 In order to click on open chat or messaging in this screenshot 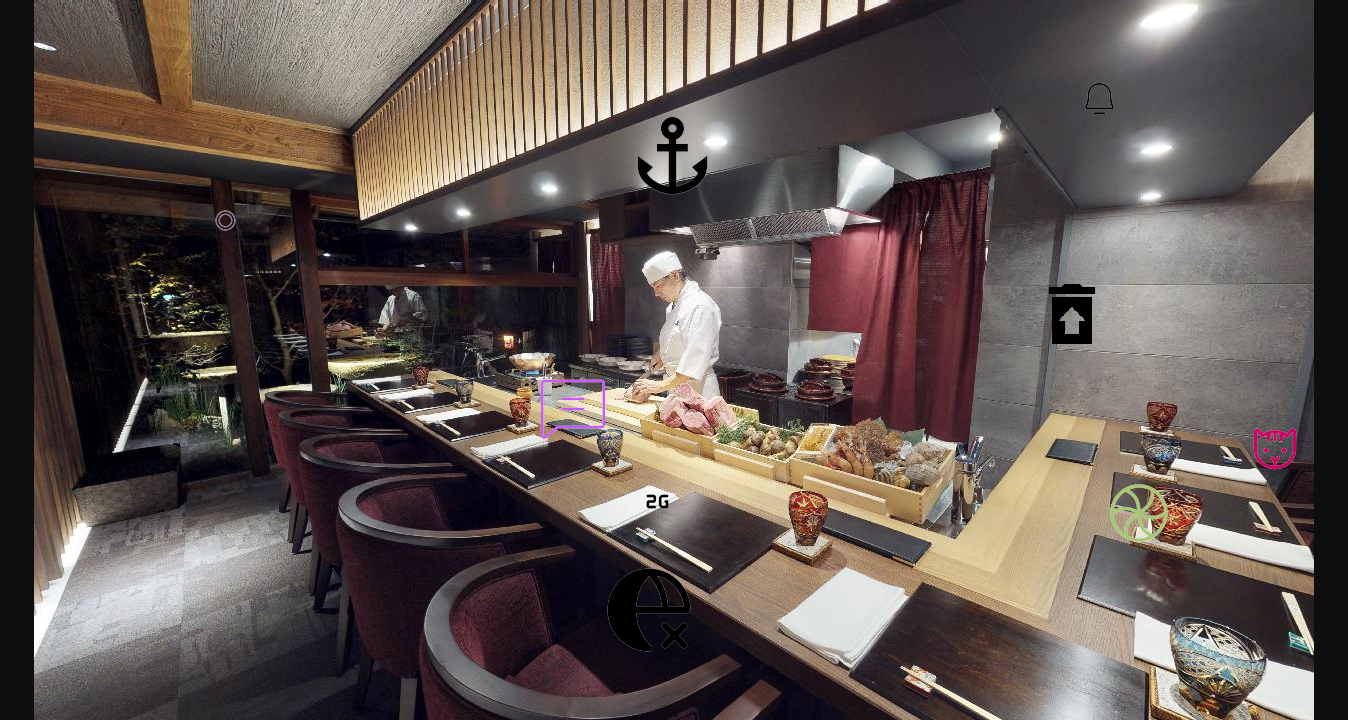, I will do `click(573, 404)`.